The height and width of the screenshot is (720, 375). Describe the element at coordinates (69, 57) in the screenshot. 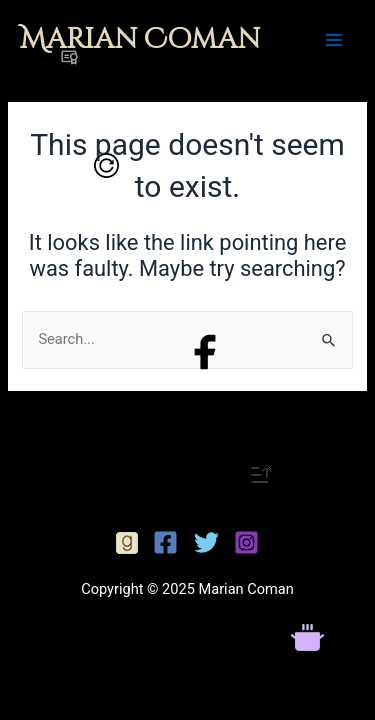

I see `view certification or credentials` at that location.